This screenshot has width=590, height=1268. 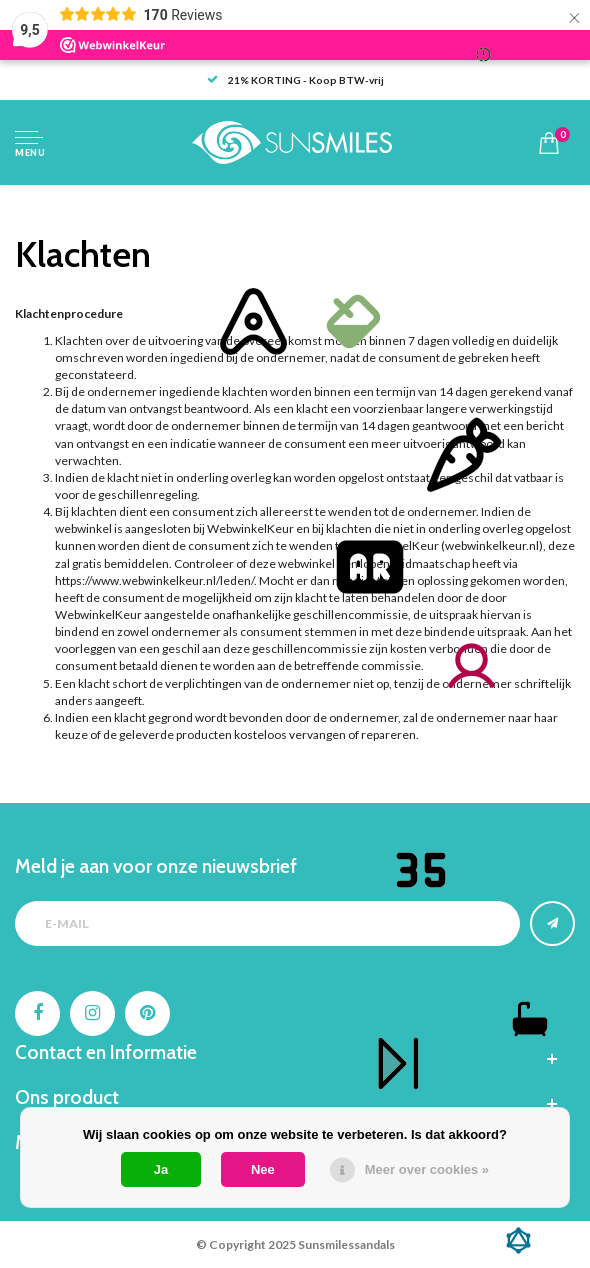 I want to click on skip to the next item or track, so click(x=399, y=1063).